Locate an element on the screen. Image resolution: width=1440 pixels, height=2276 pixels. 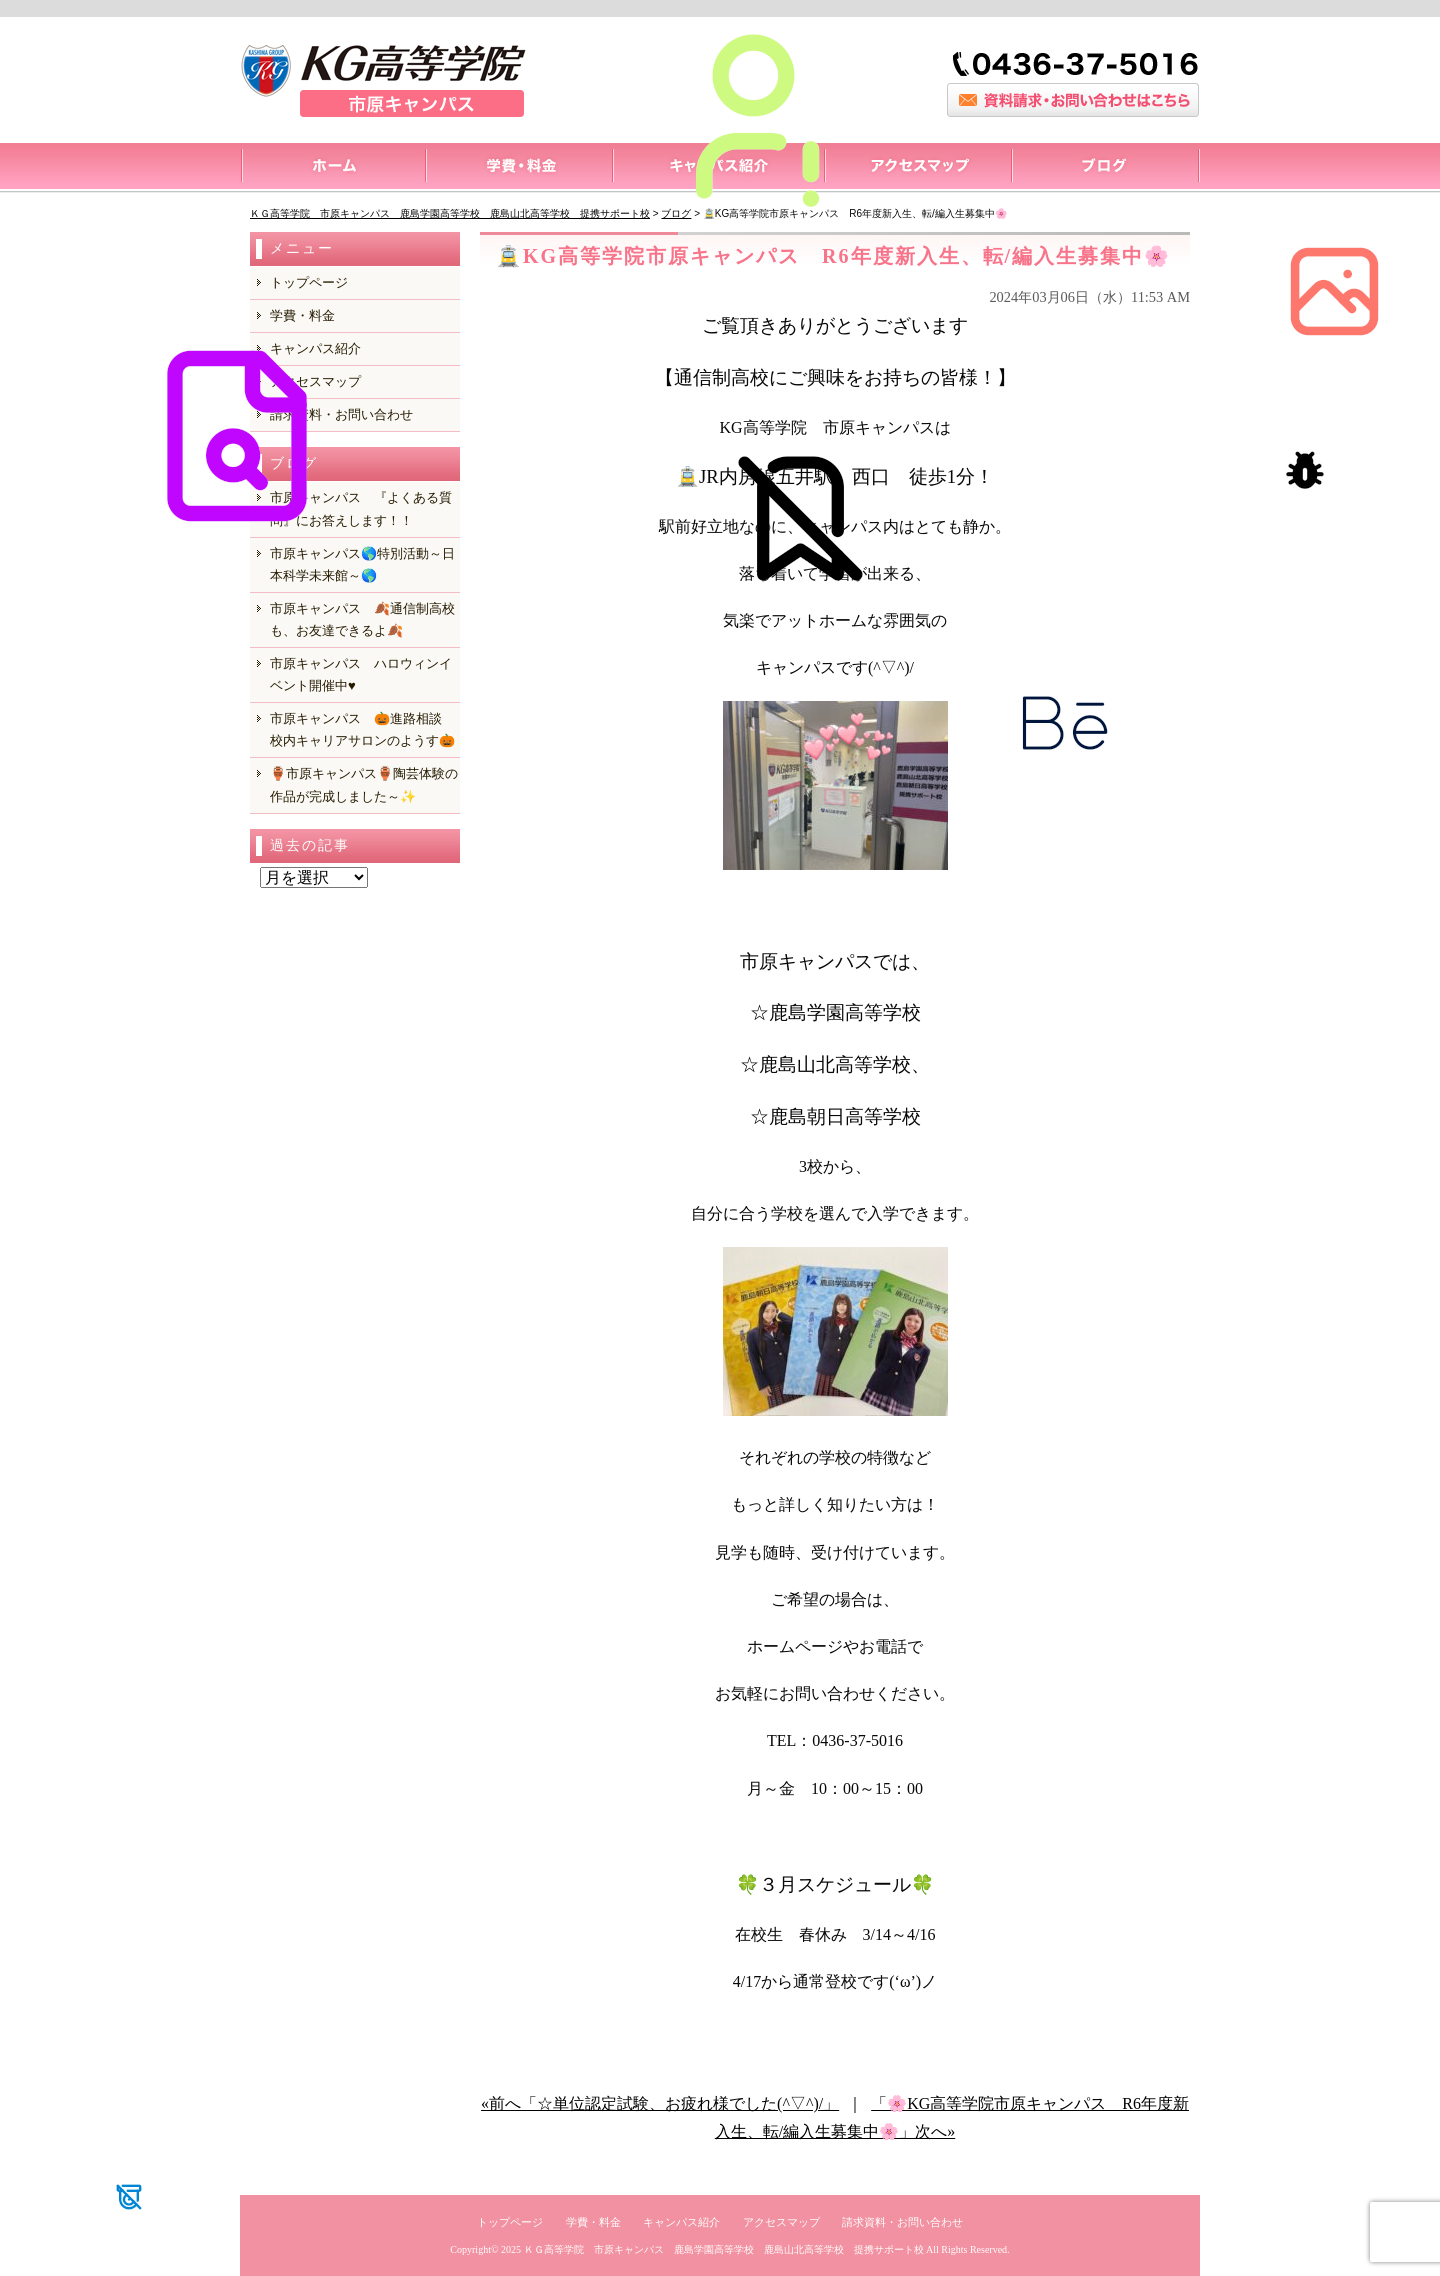
view photos or images is located at coordinates (1334, 291).